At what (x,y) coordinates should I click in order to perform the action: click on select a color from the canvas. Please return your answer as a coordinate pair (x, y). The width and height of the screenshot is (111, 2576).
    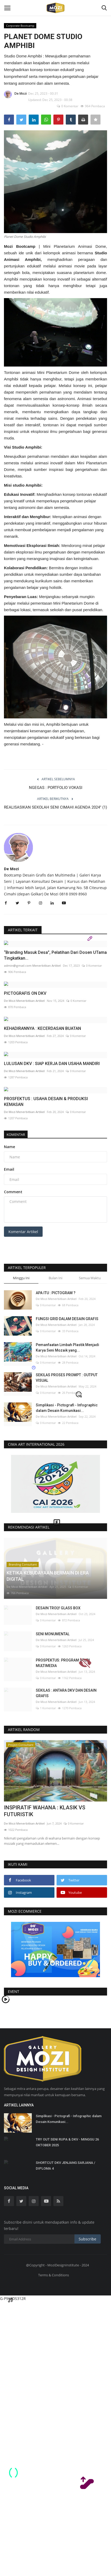
    Looking at the image, I should click on (90, 938).